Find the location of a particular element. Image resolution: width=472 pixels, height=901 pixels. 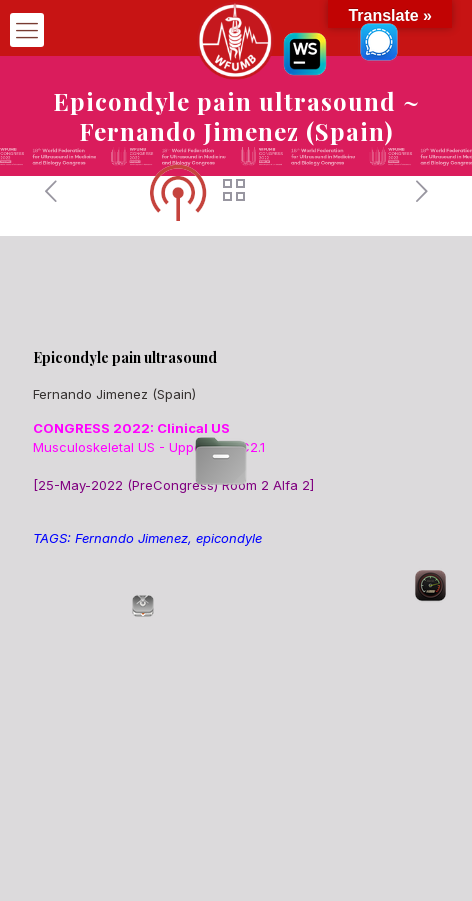

open the file manager application is located at coordinates (221, 461).